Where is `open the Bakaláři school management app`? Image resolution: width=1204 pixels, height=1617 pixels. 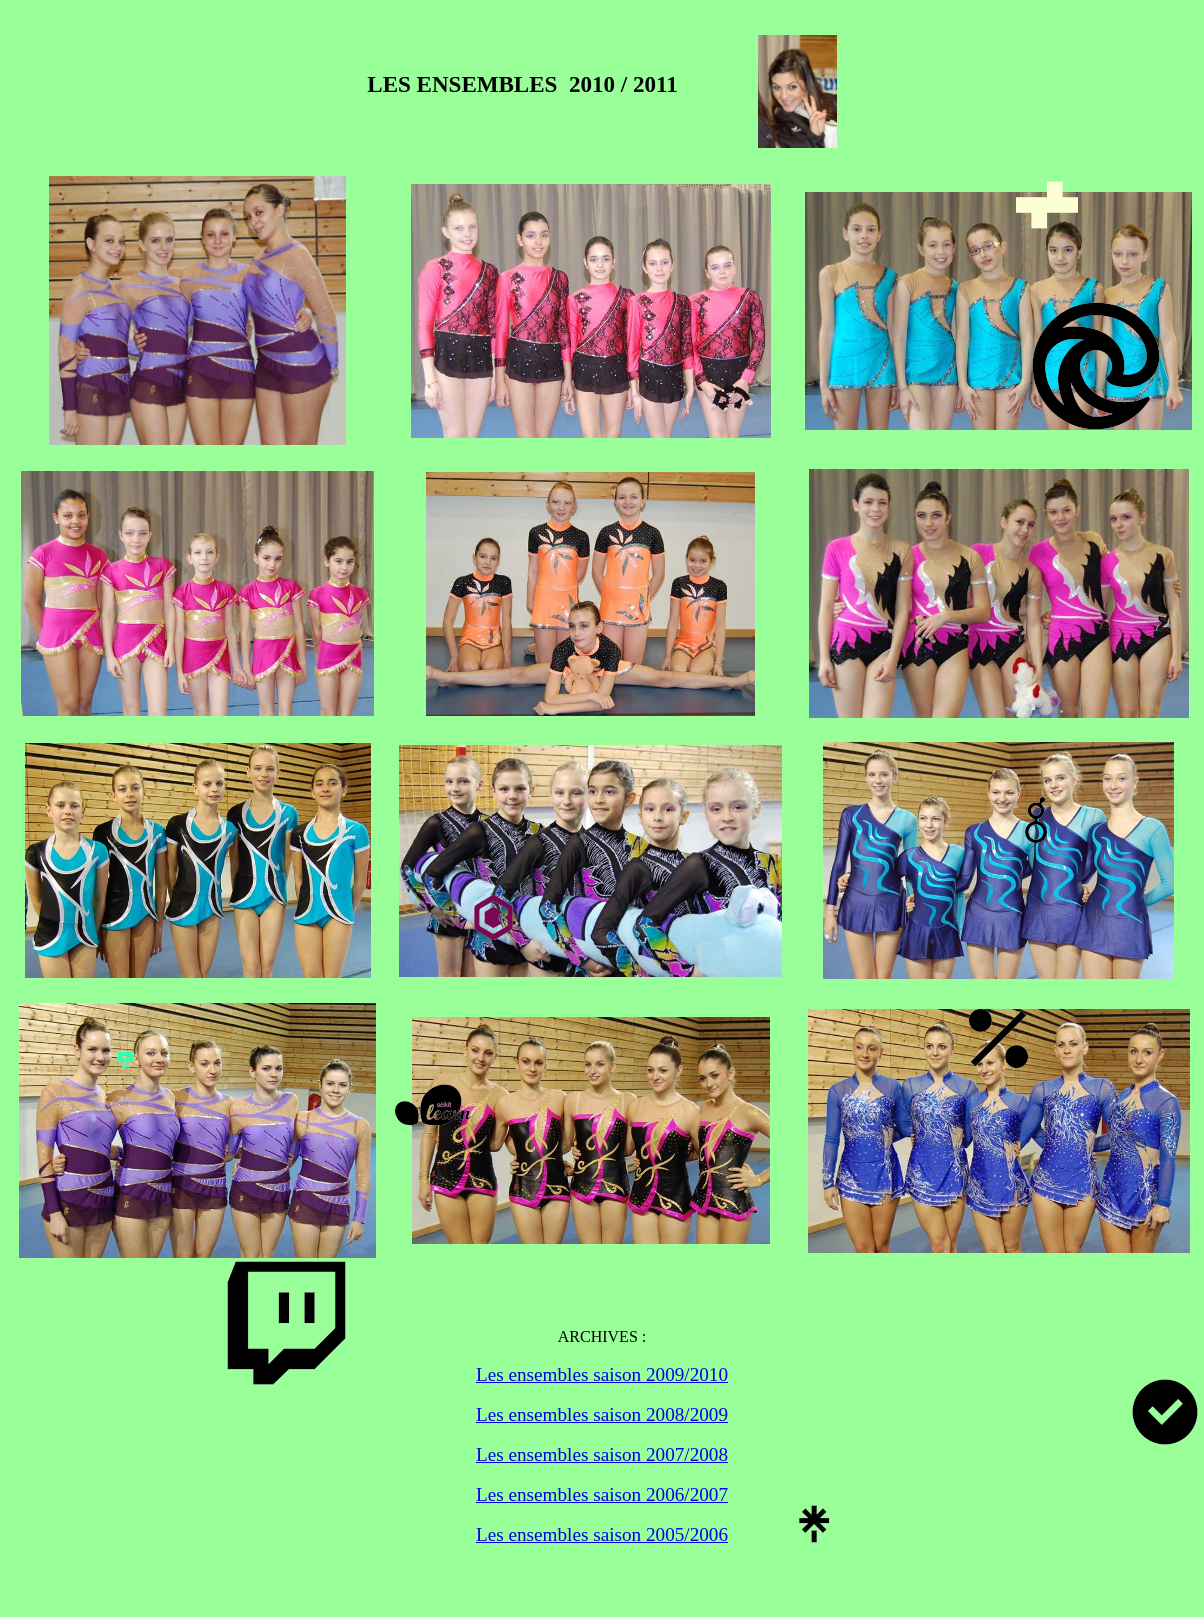 open the Bakaláři school management app is located at coordinates (493, 917).